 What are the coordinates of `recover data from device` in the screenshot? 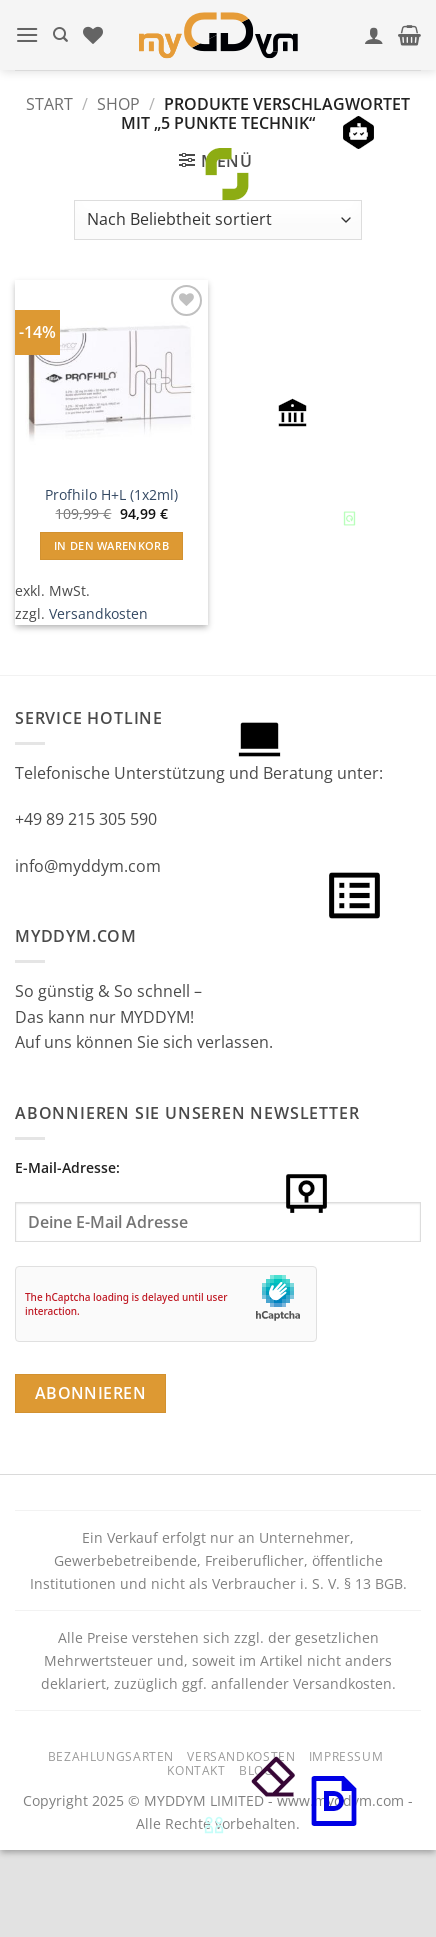 It's located at (349, 518).